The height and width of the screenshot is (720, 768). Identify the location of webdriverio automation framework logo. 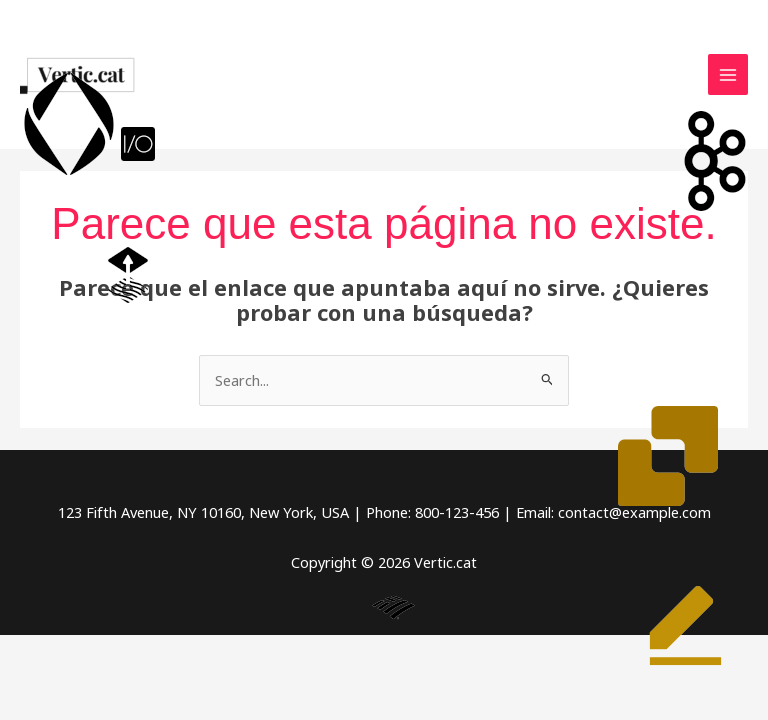
(138, 144).